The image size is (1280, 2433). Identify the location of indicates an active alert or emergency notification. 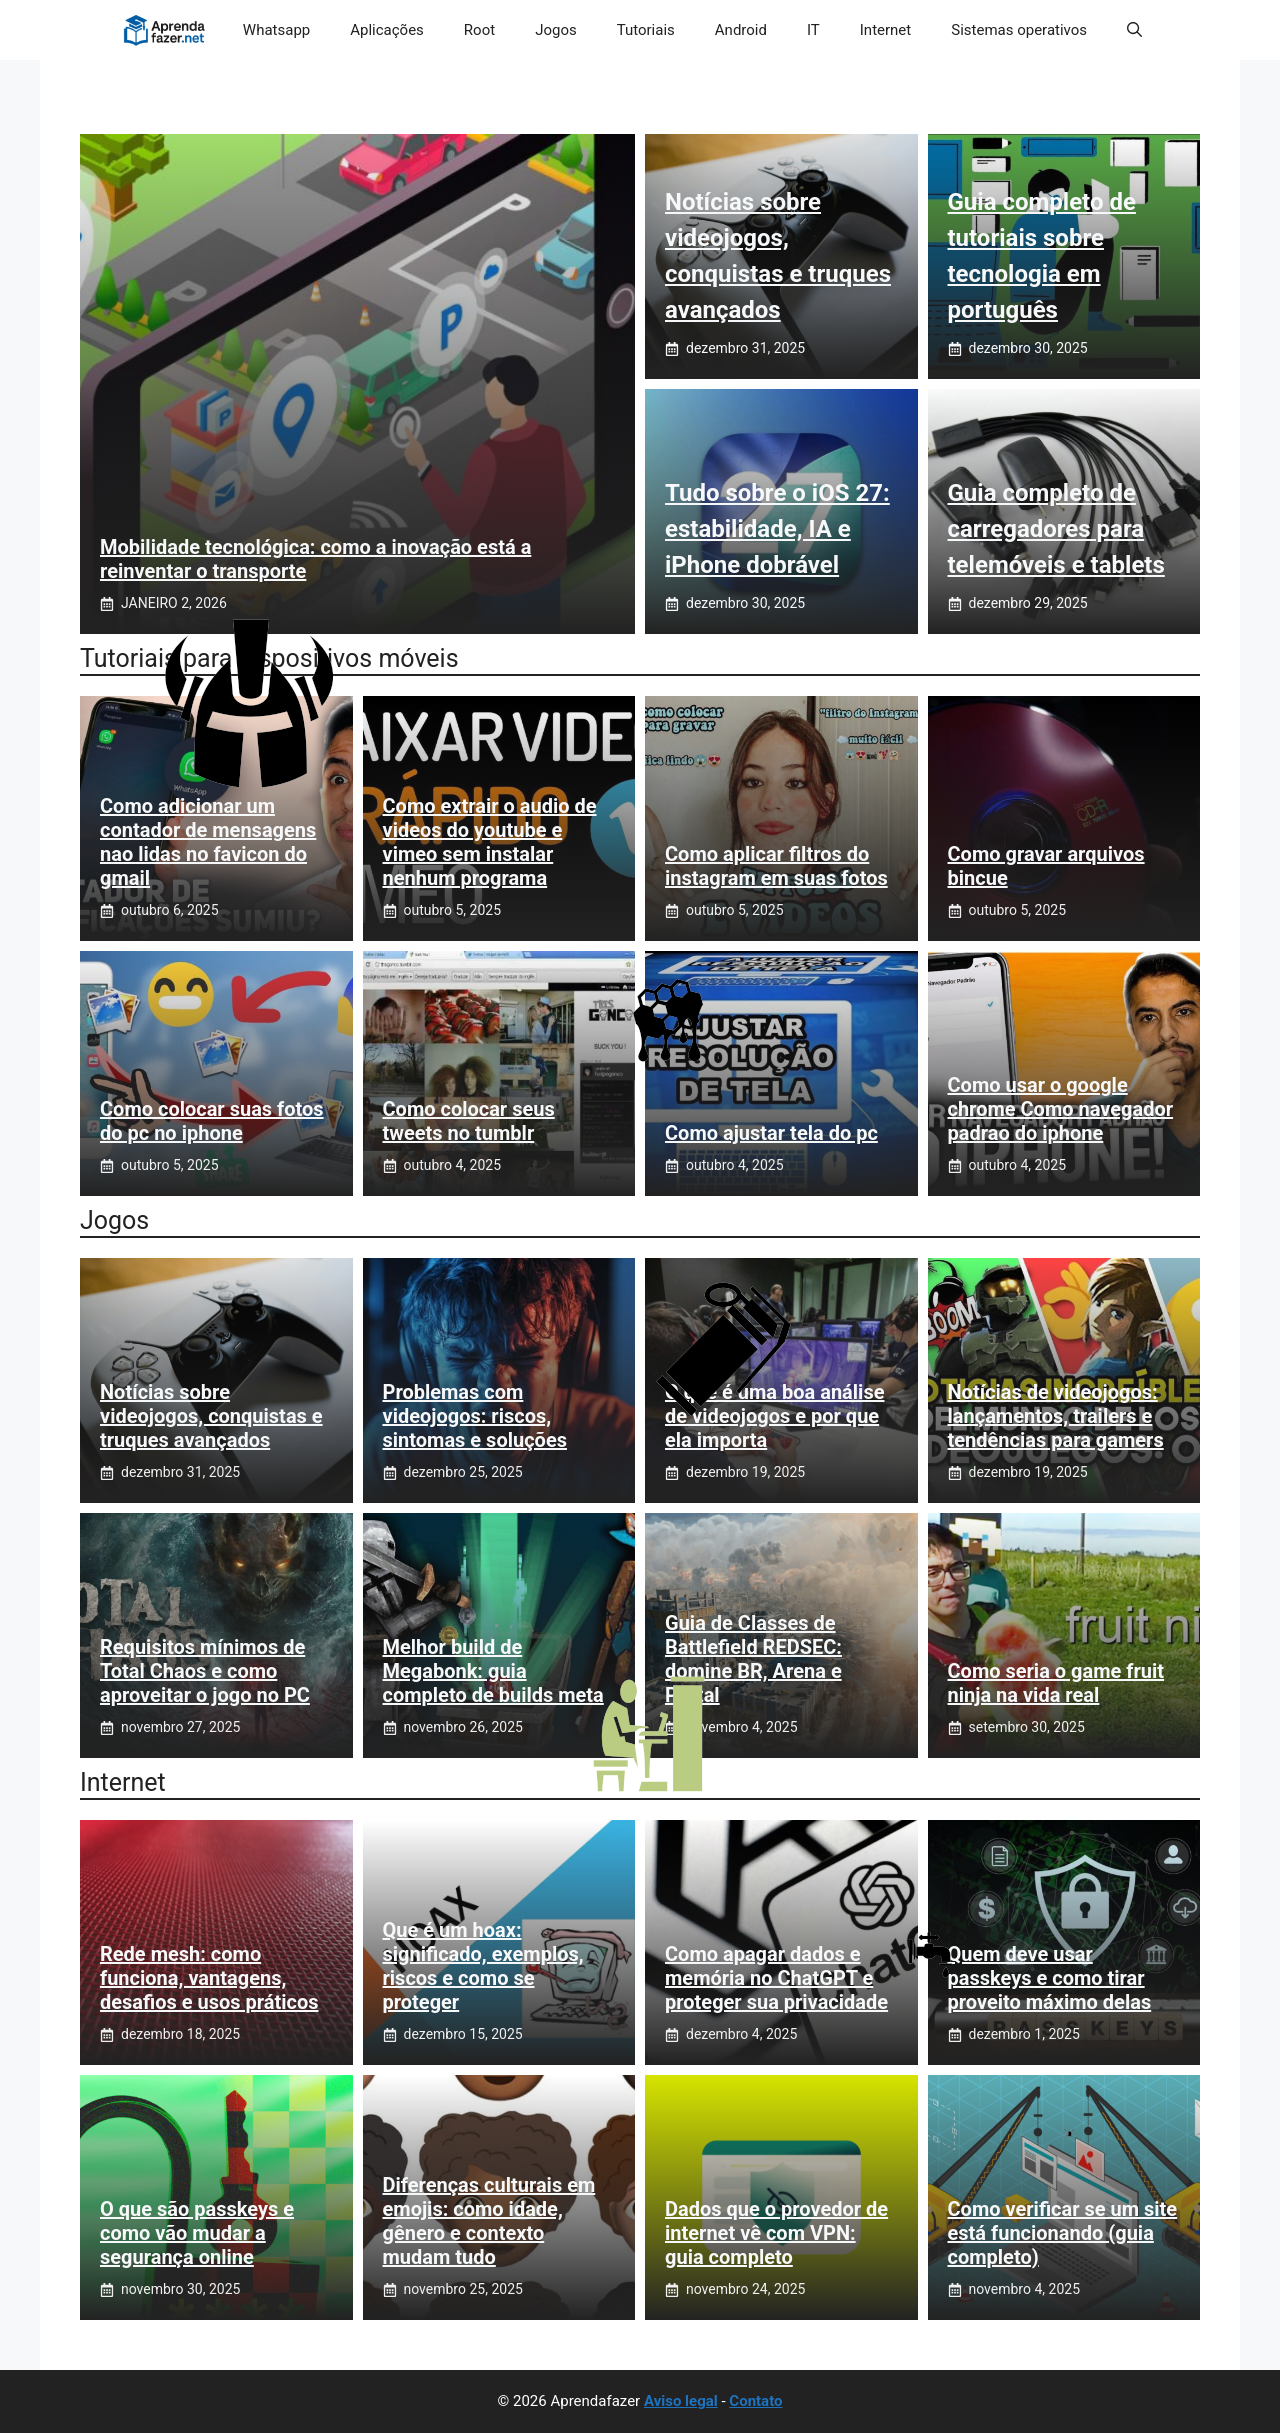
(1069, 2132).